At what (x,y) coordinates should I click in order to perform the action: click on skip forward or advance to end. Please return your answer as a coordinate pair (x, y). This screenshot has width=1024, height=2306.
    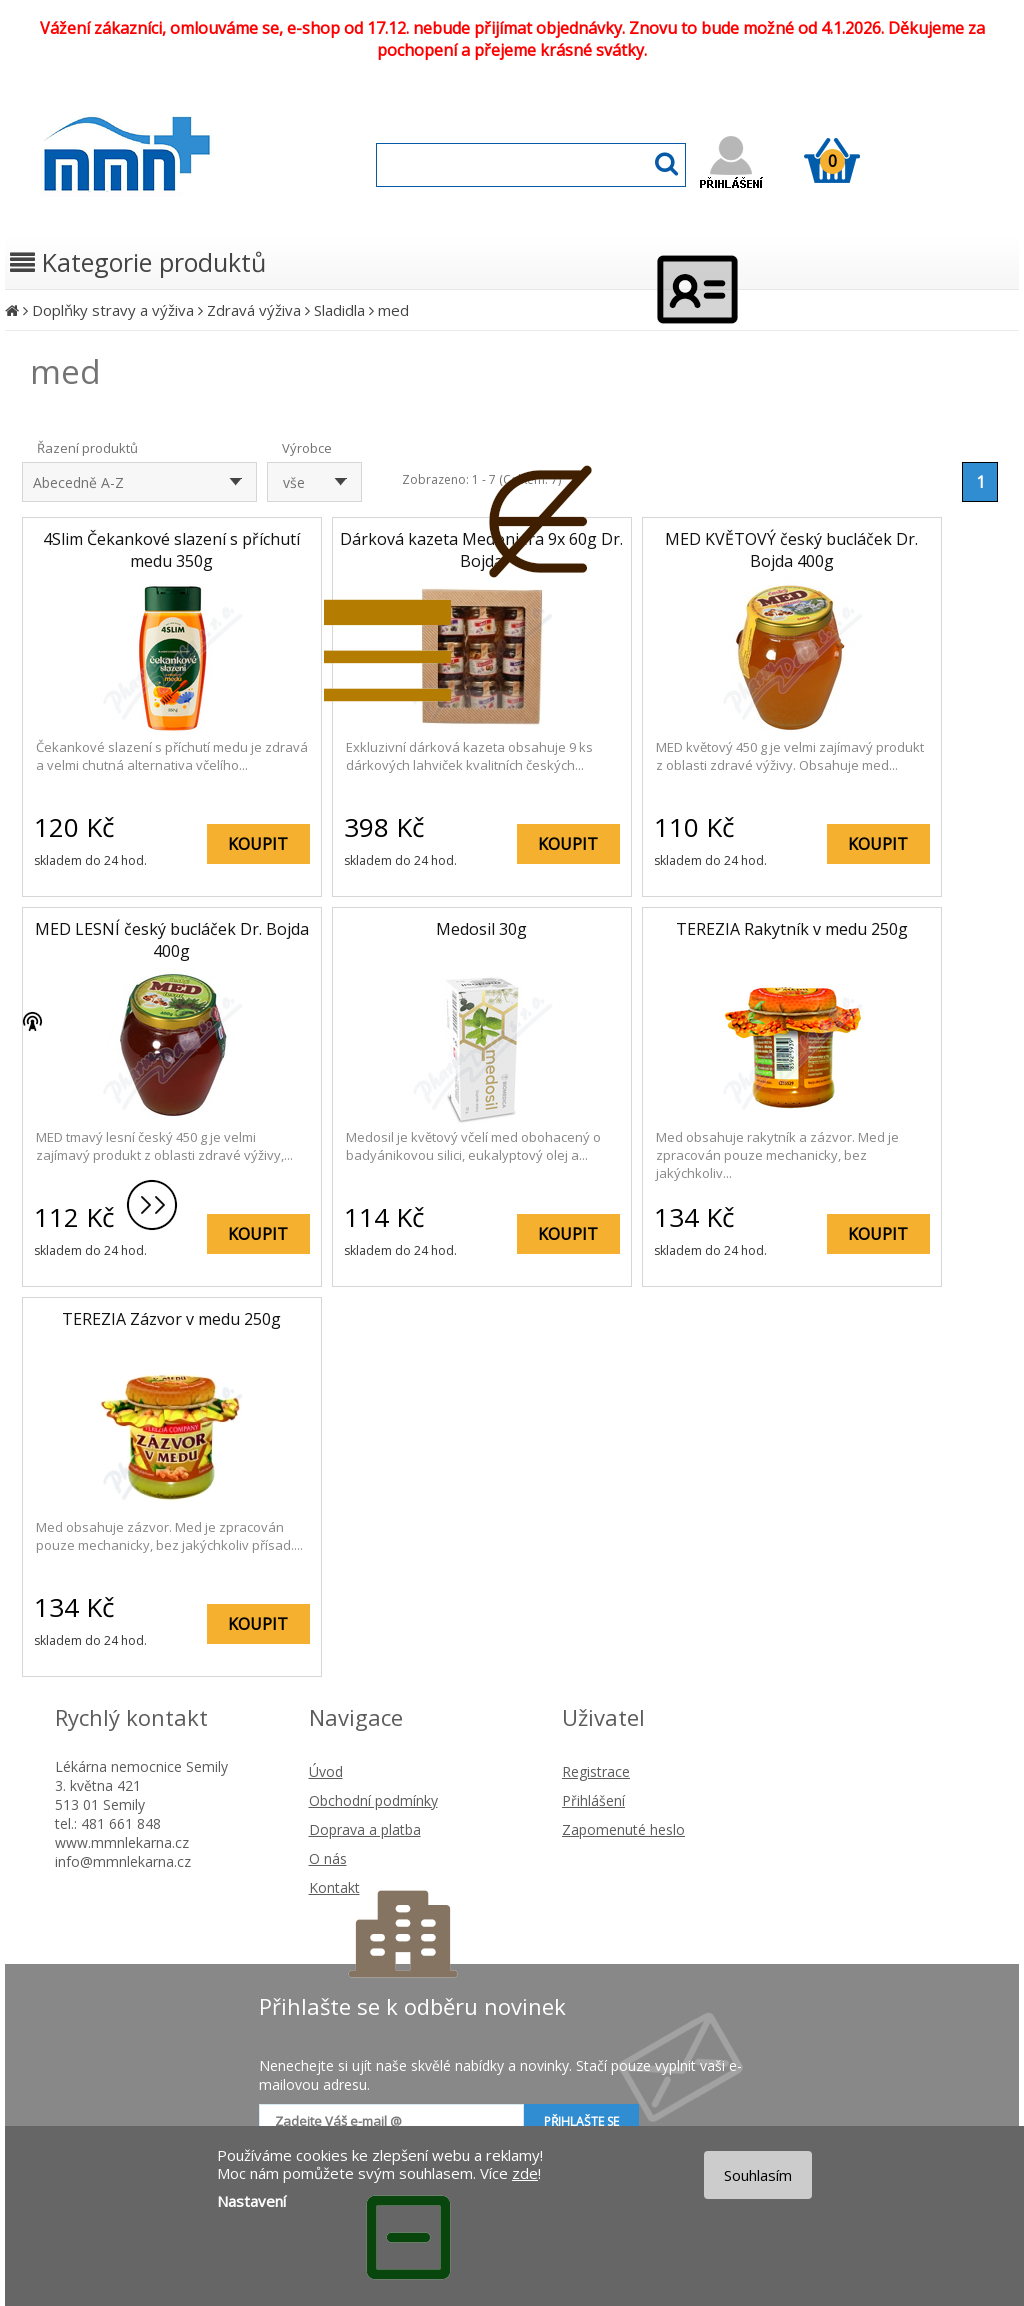
    Looking at the image, I should click on (152, 1205).